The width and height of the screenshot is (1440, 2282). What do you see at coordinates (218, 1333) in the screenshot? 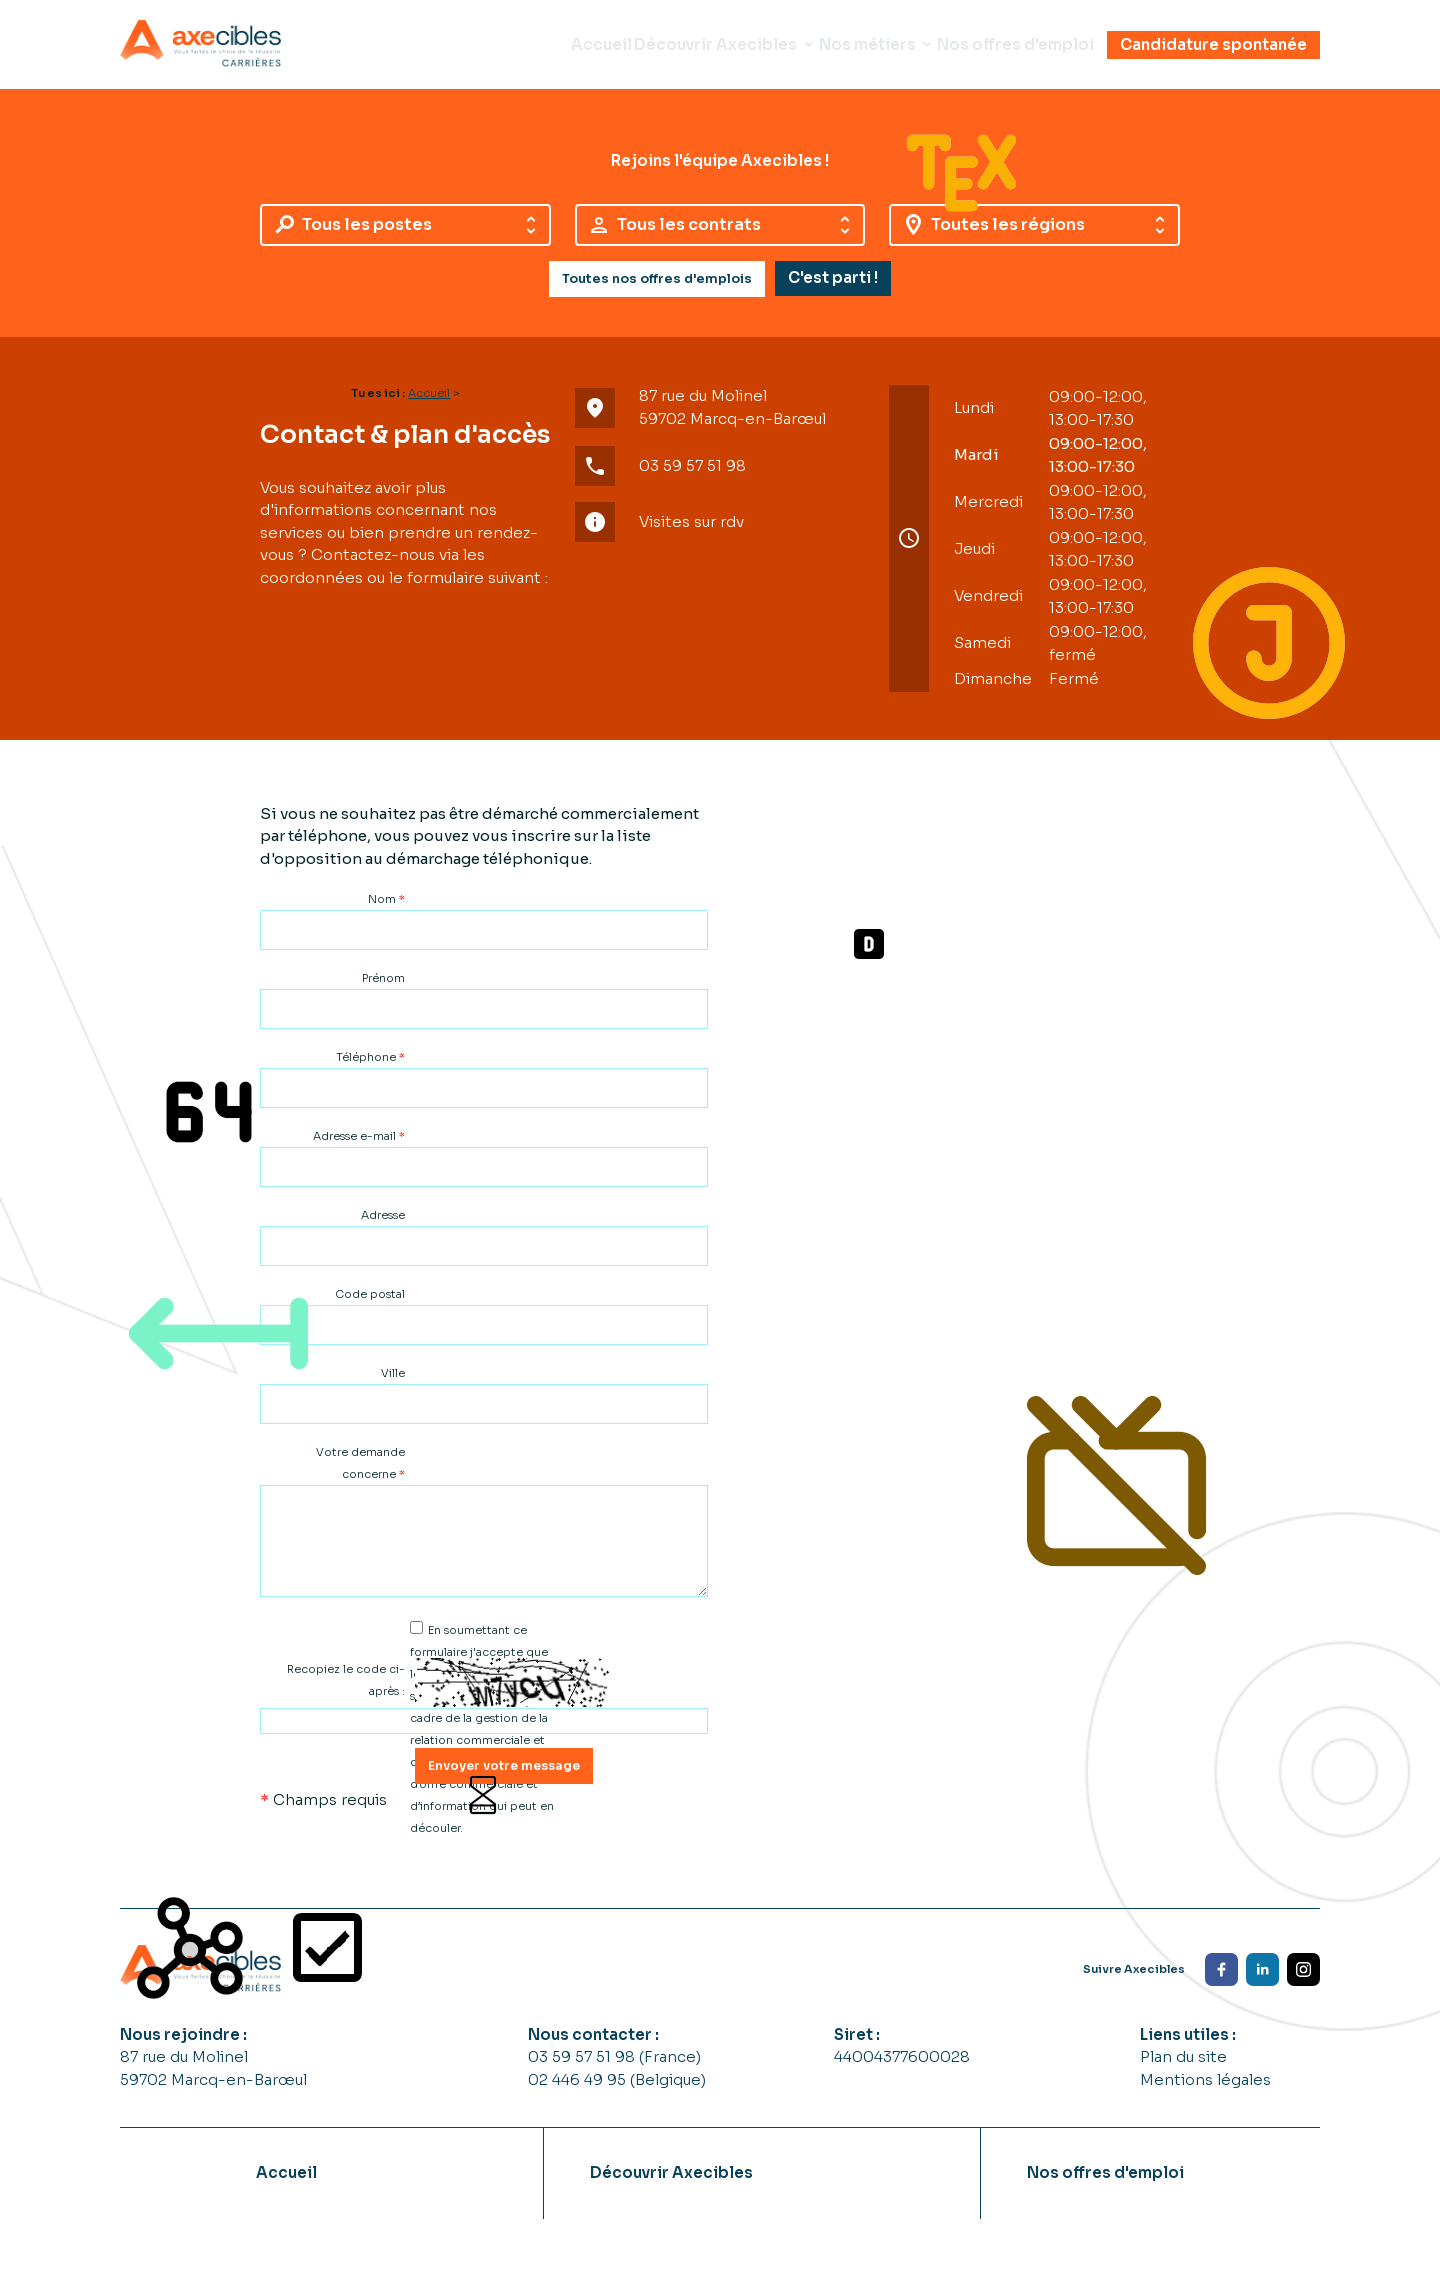
I see `navigate back to previous screen` at bounding box center [218, 1333].